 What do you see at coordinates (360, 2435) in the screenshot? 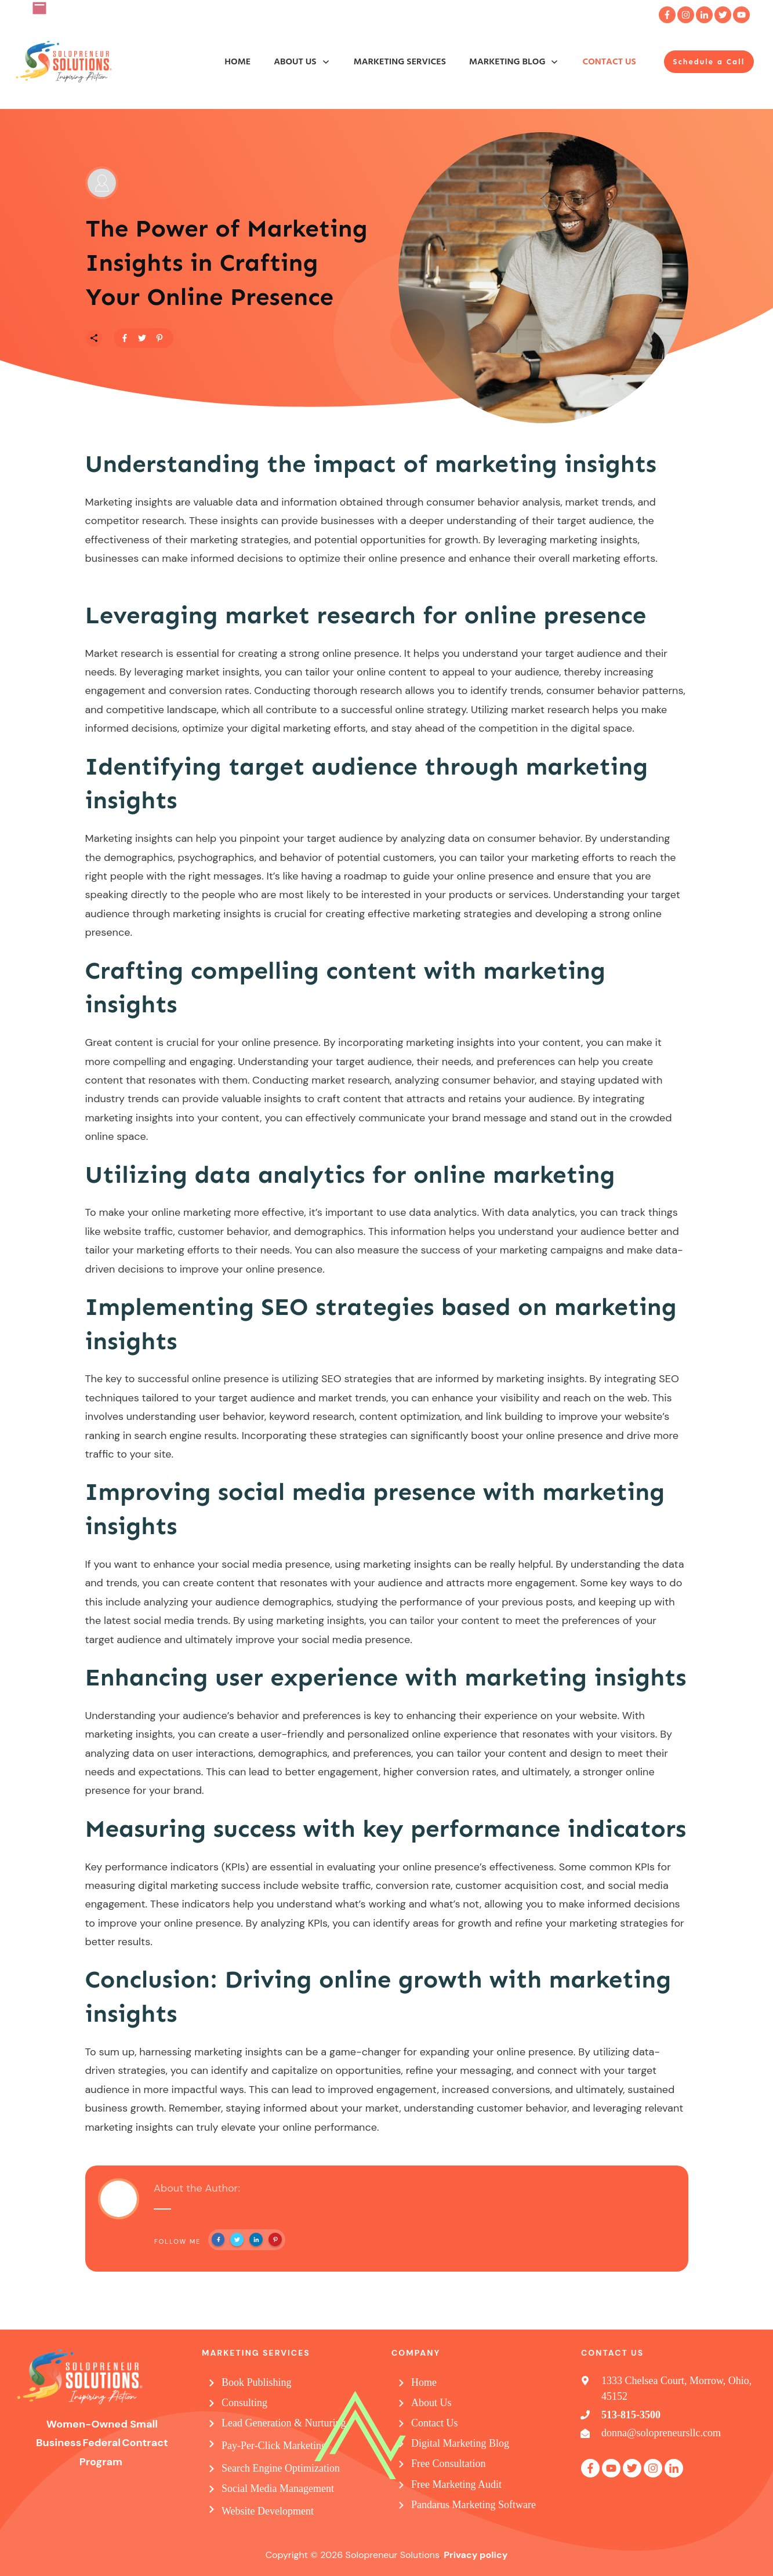
I see `think peaks brand logo` at bounding box center [360, 2435].